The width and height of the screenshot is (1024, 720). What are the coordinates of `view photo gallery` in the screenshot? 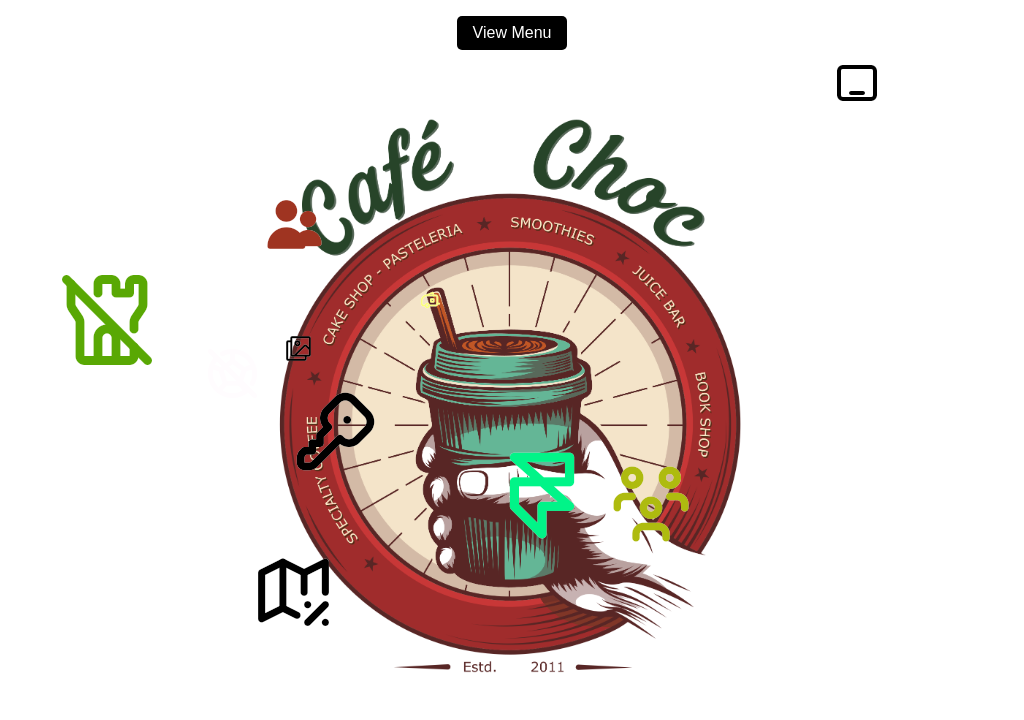 It's located at (298, 348).